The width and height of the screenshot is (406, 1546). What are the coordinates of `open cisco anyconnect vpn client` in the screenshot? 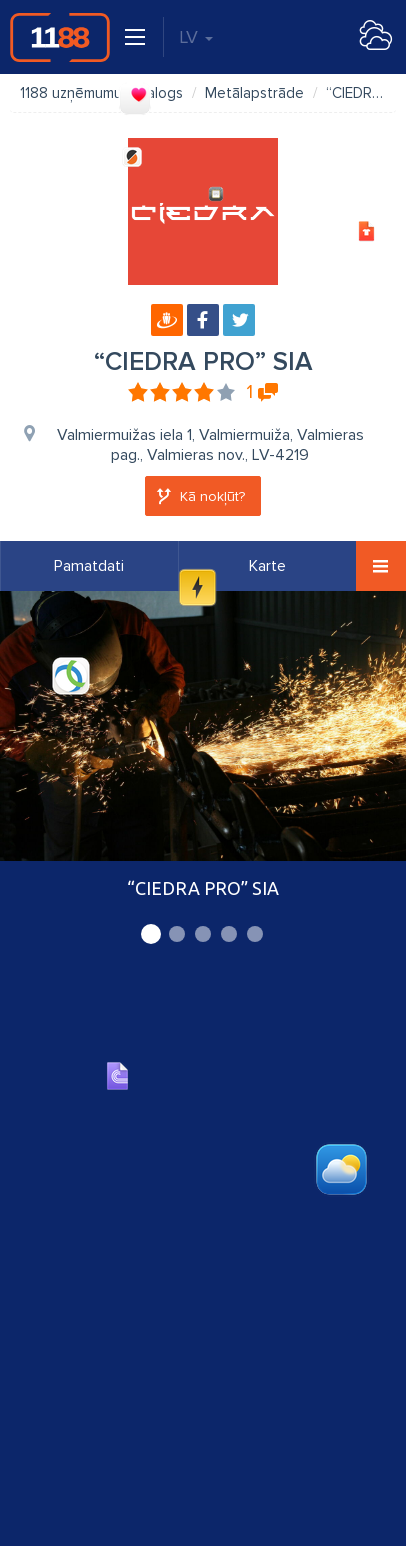 It's located at (71, 676).